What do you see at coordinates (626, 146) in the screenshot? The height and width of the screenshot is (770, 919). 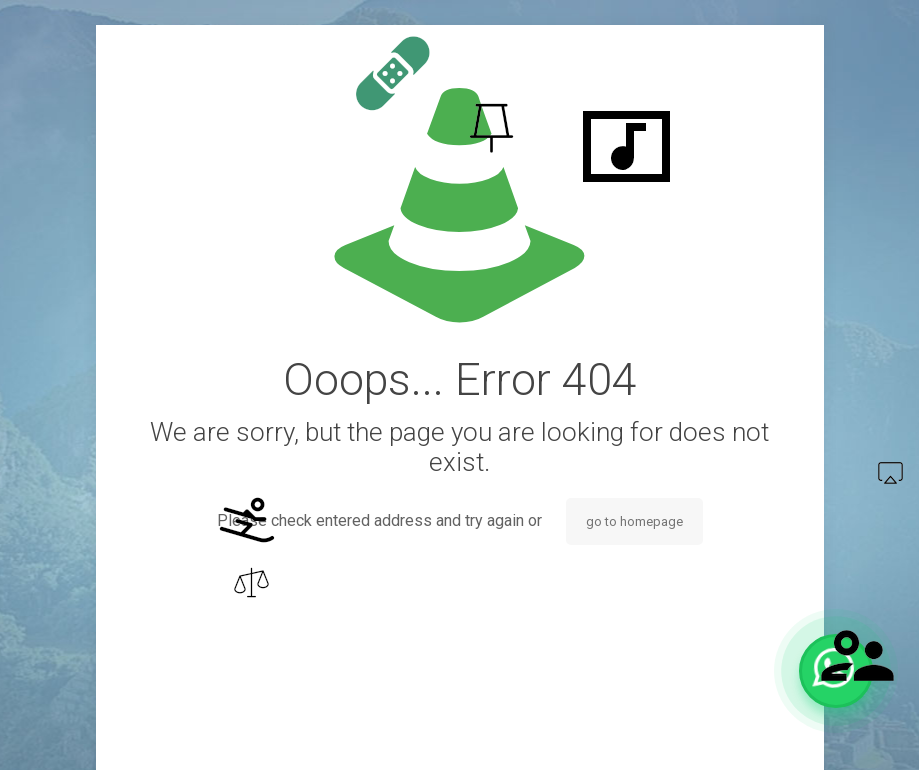 I see `play or browse music videos` at bounding box center [626, 146].